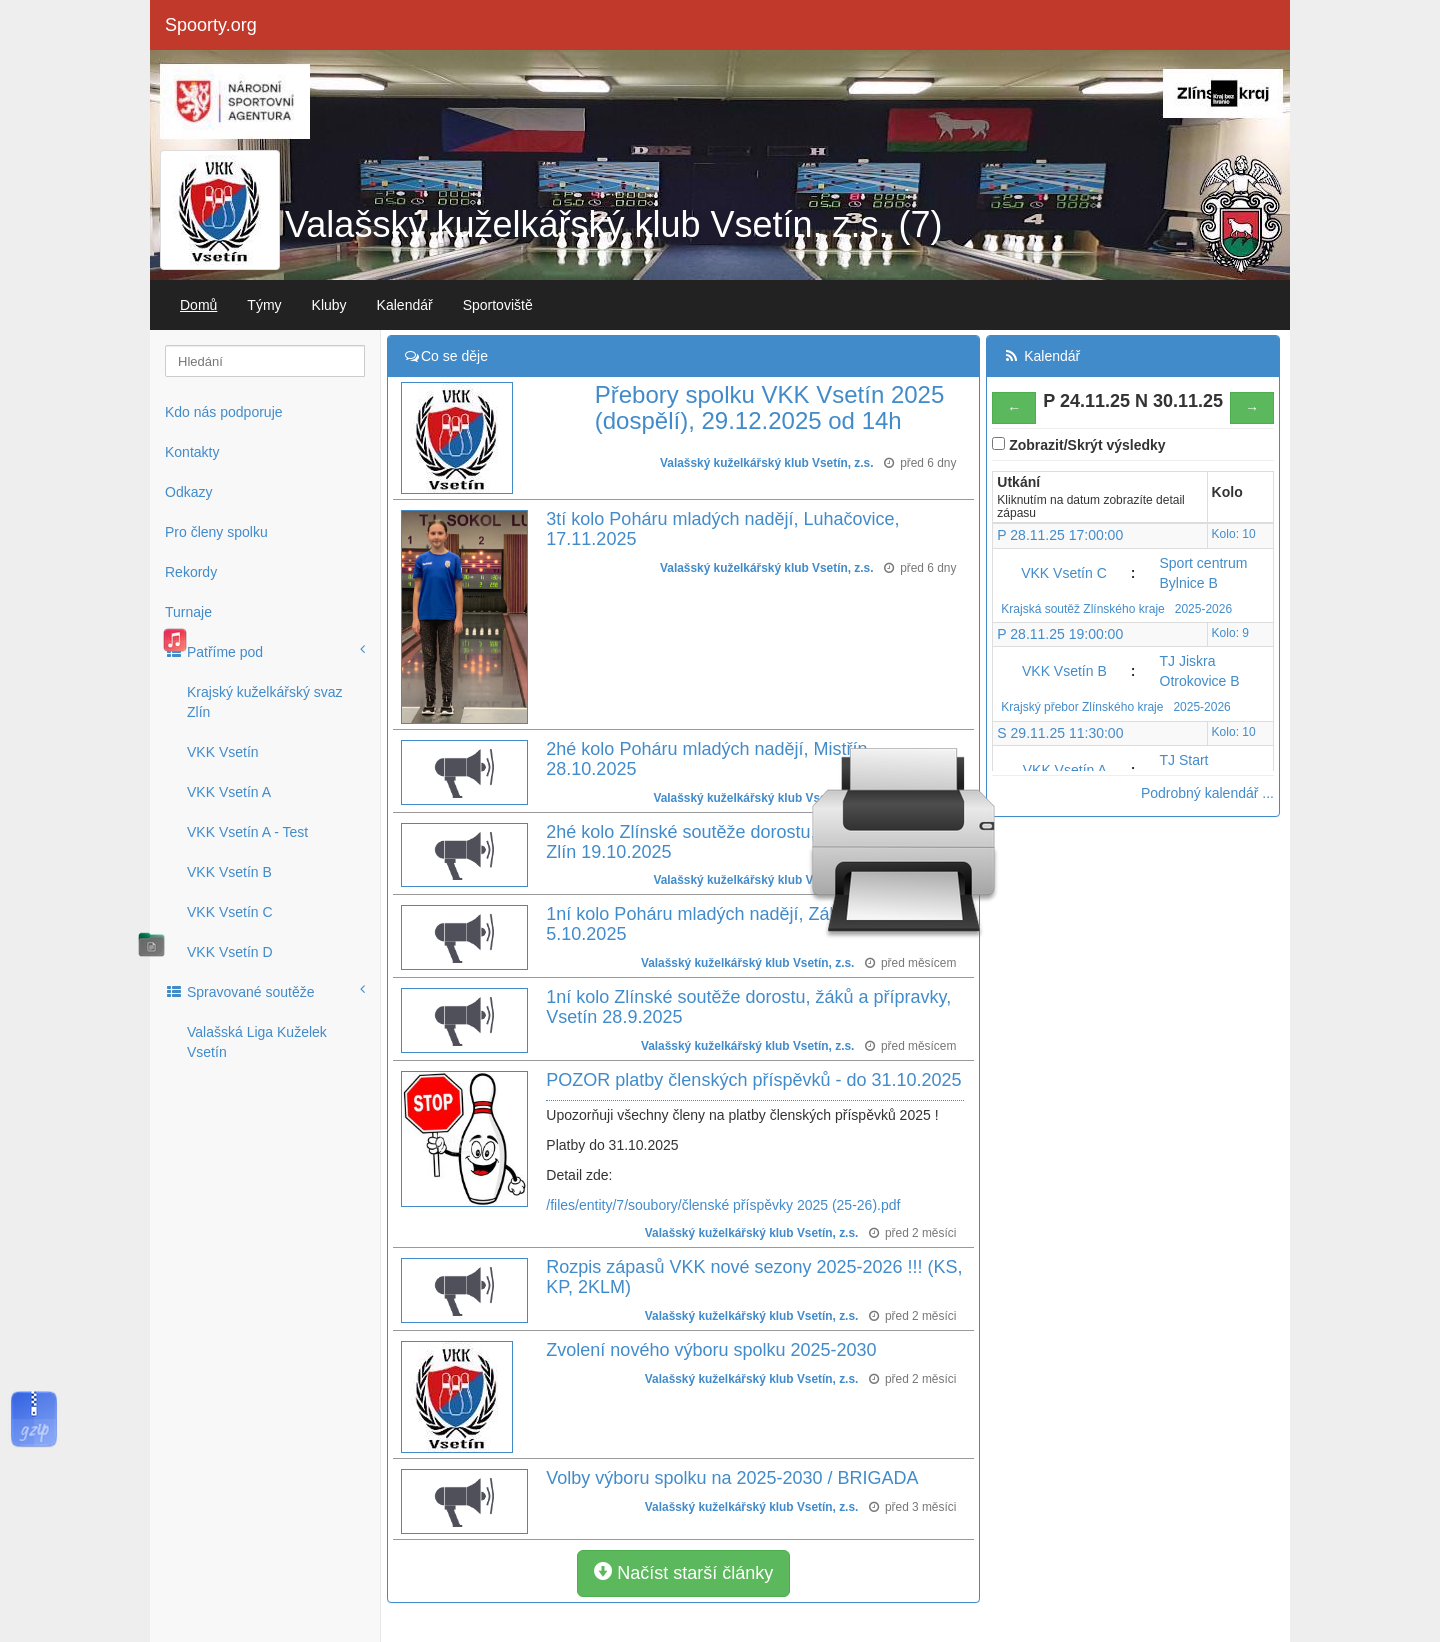  What do you see at coordinates (34, 1419) in the screenshot?
I see `a gzip compressed archive file` at bounding box center [34, 1419].